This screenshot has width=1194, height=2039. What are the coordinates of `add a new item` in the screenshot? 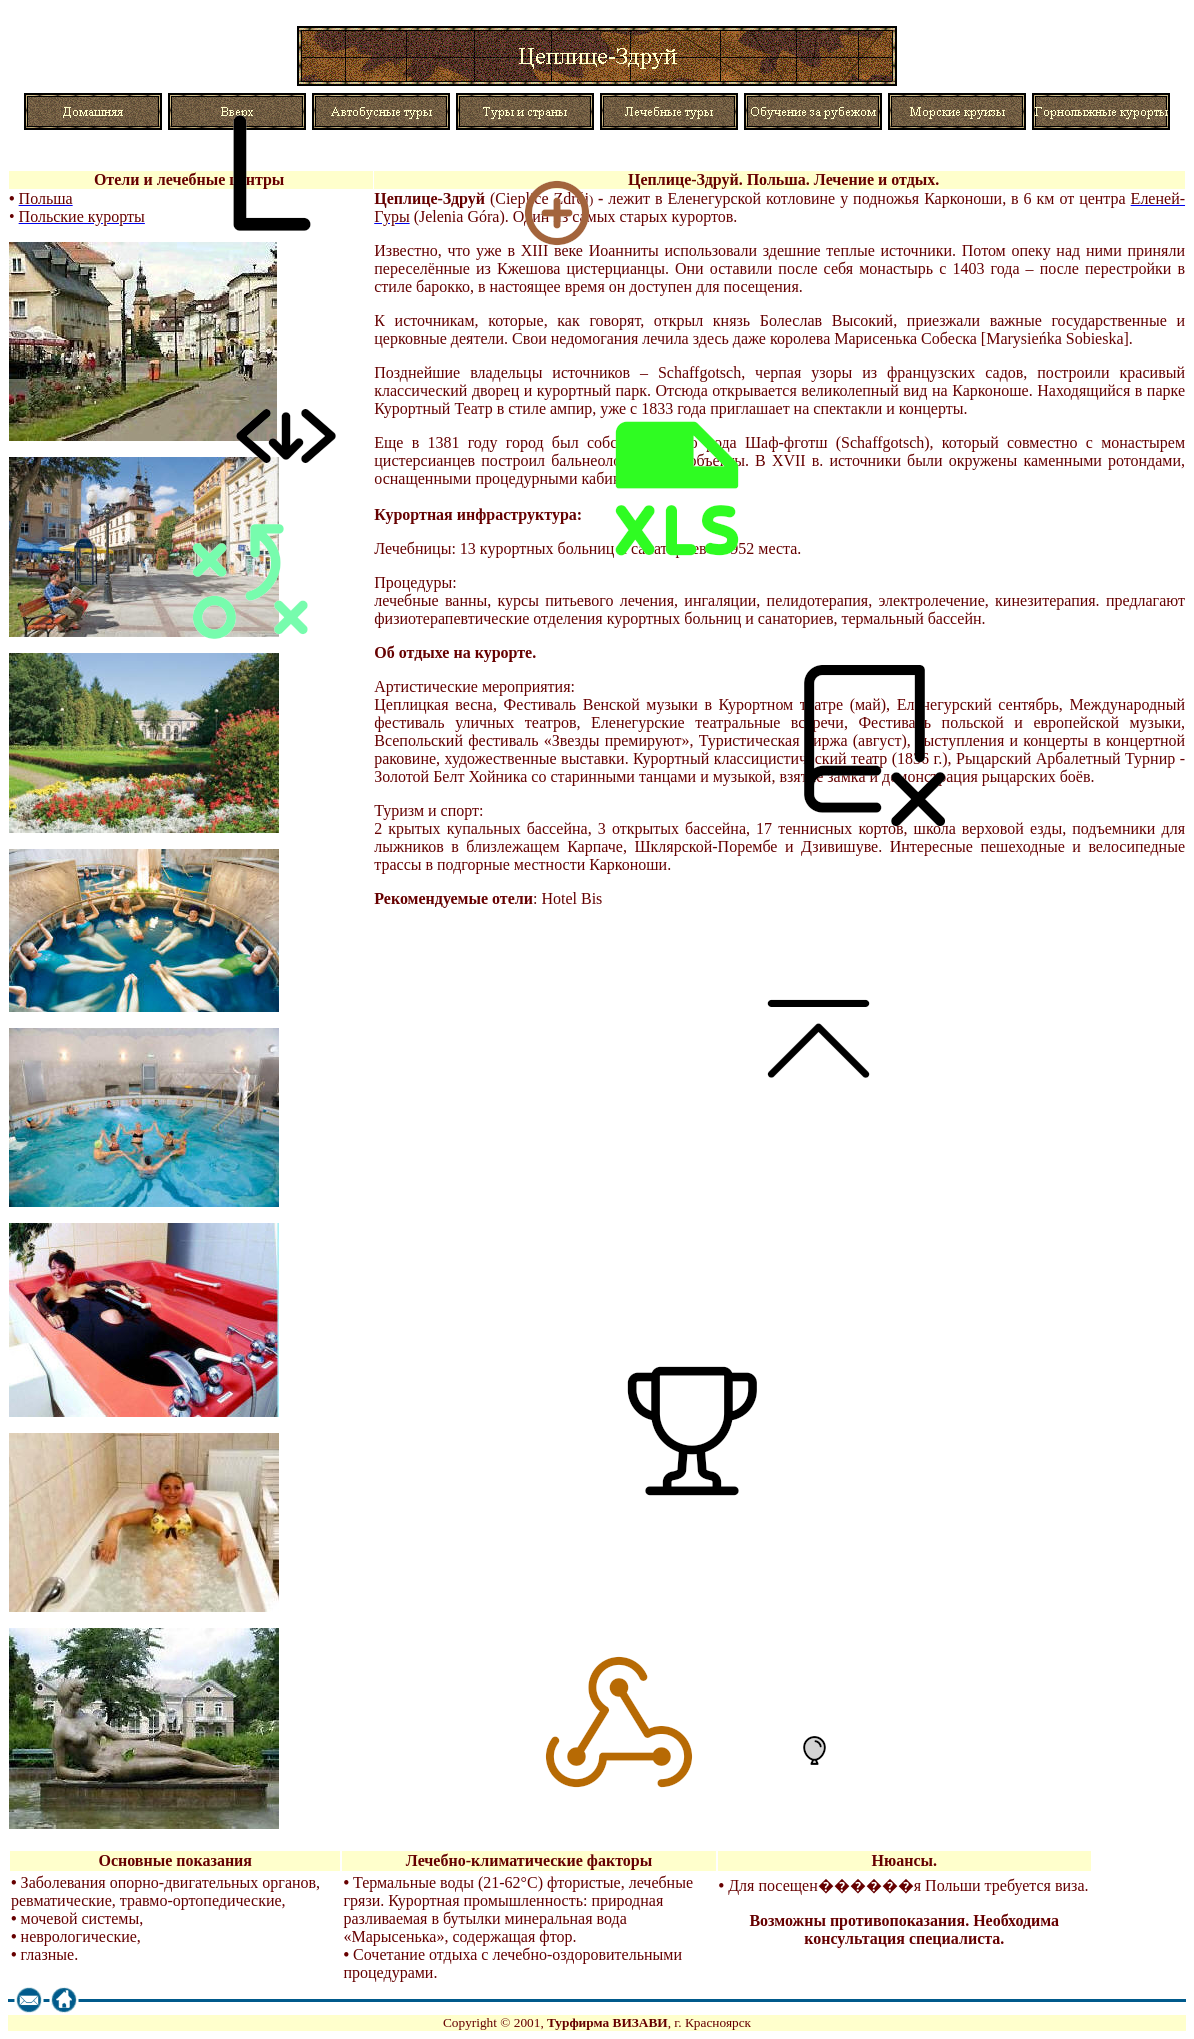 It's located at (557, 213).